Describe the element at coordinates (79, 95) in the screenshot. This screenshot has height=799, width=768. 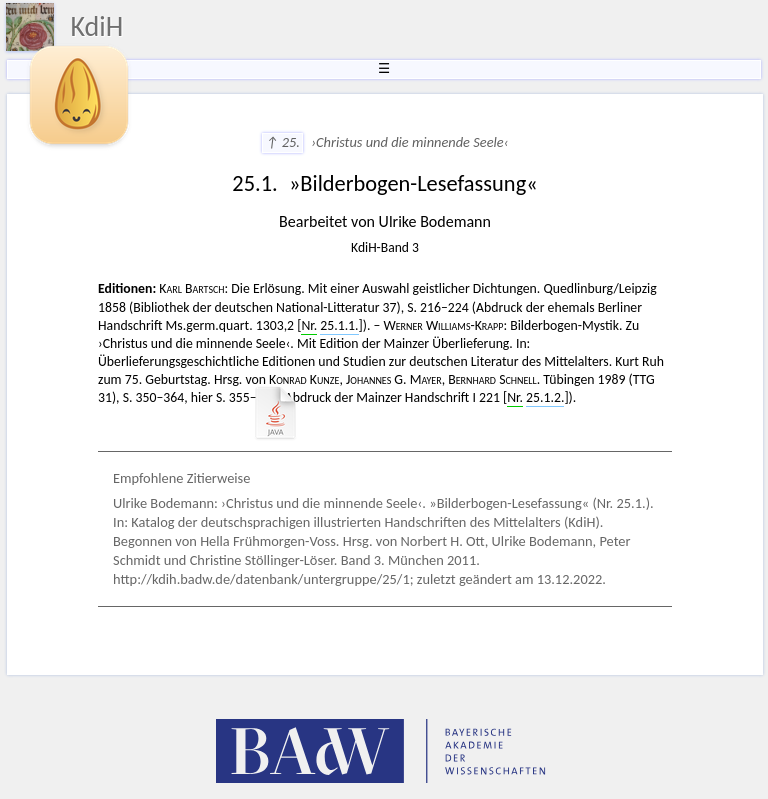
I see `open the almond app` at that location.